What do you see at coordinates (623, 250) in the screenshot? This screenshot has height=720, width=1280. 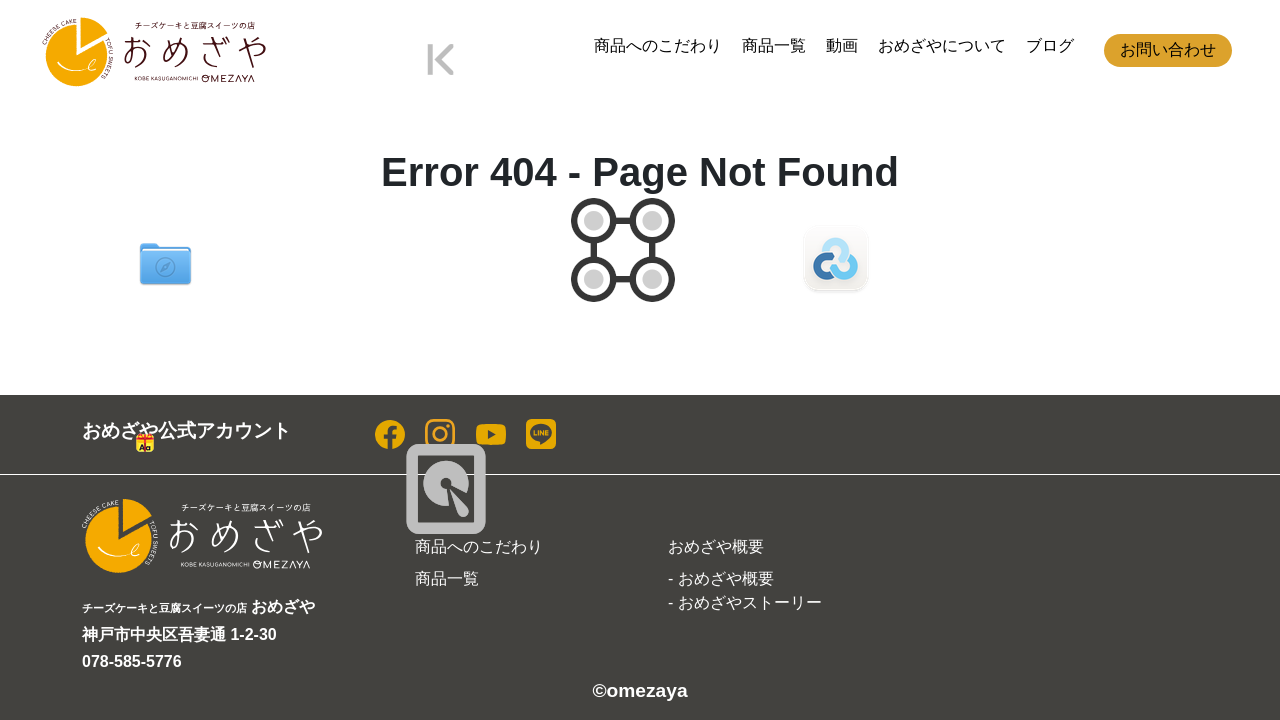 I see `configure hot corners behavior` at bounding box center [623, 250].